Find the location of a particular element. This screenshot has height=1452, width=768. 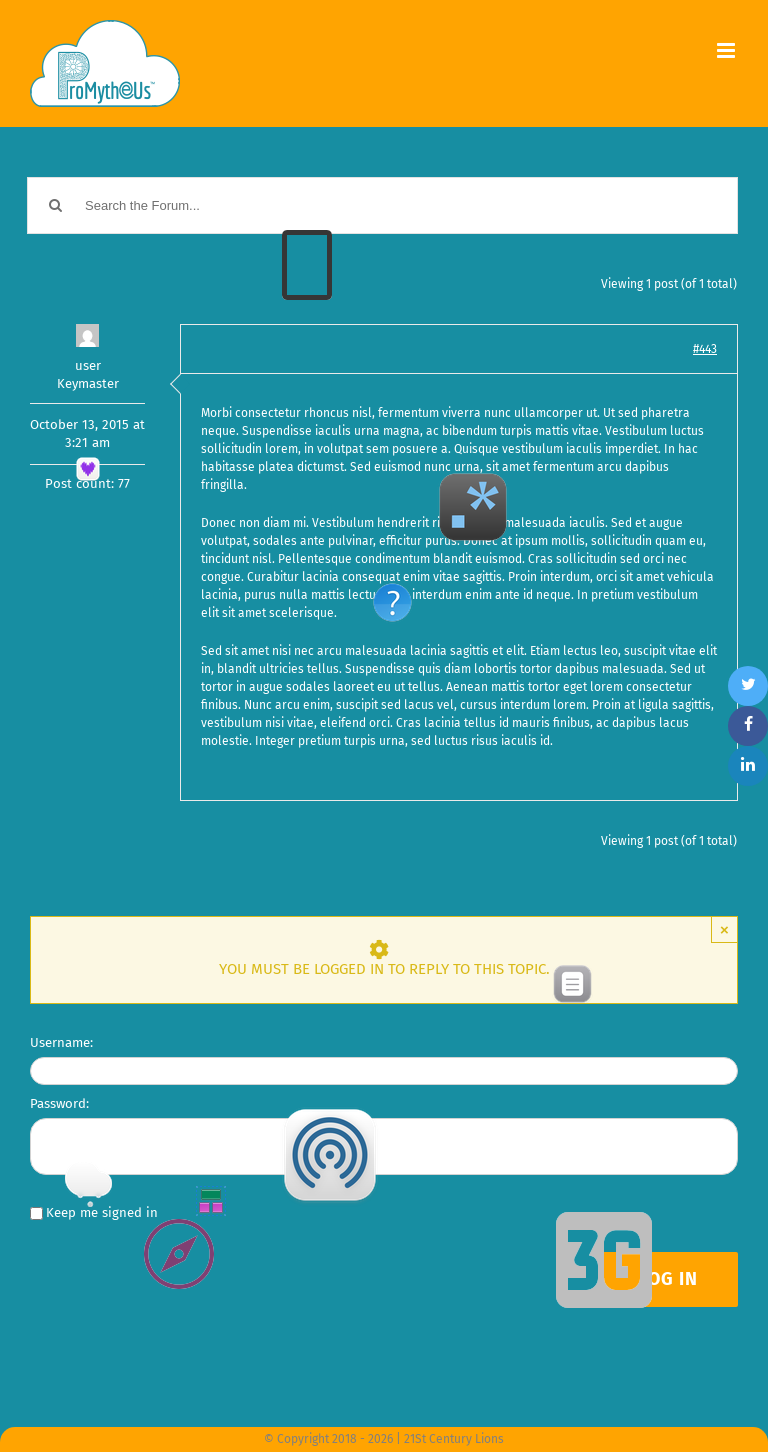

open the default web browser is located at coordinates (179, 1254).